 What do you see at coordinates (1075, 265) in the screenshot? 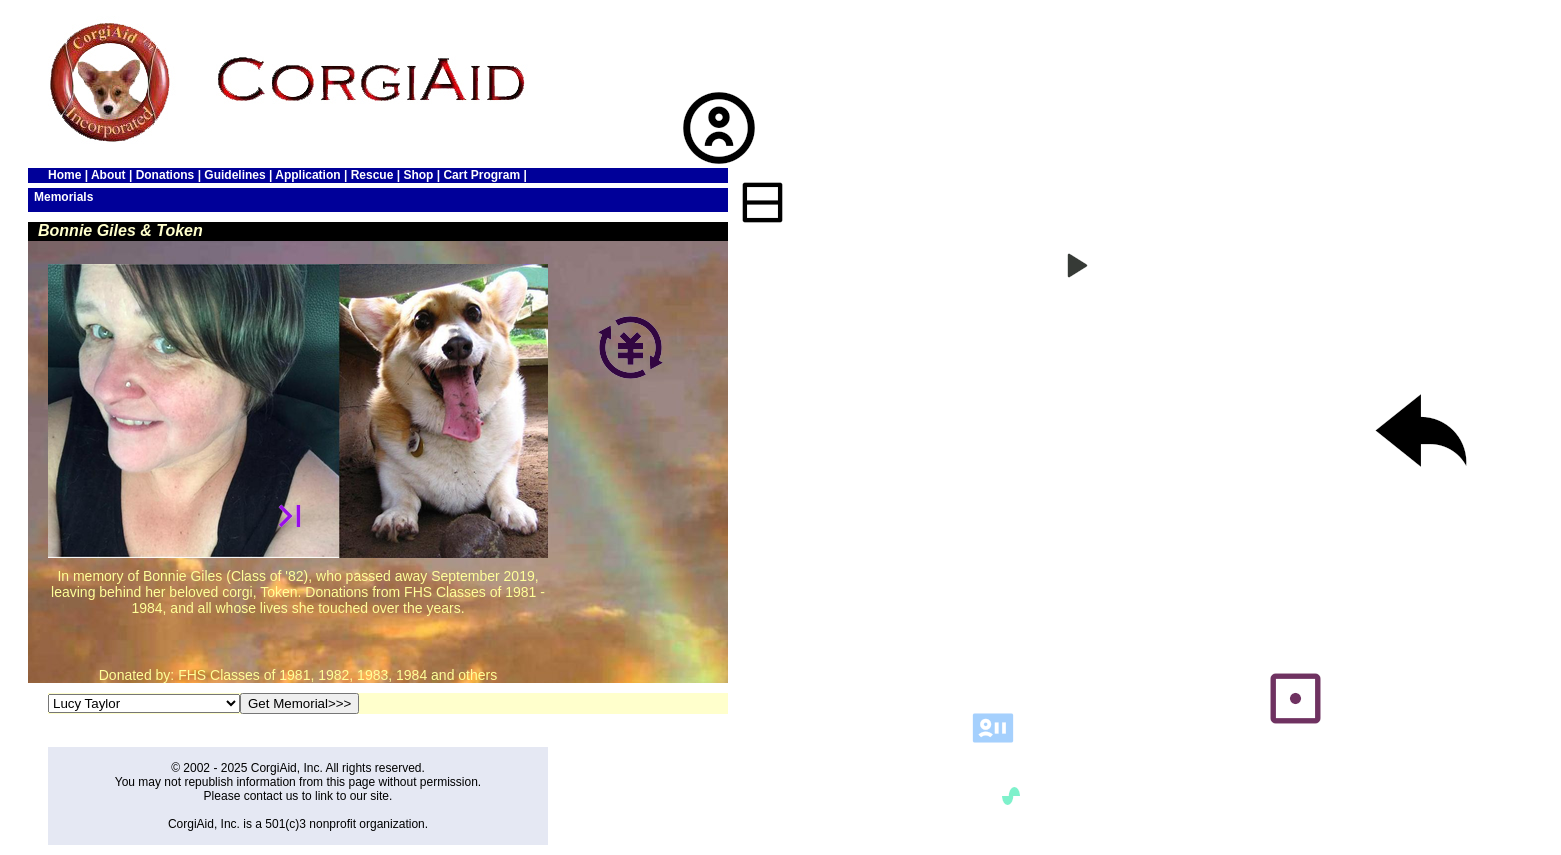
I see `play media or video content` at bounding box center [1075, 265].